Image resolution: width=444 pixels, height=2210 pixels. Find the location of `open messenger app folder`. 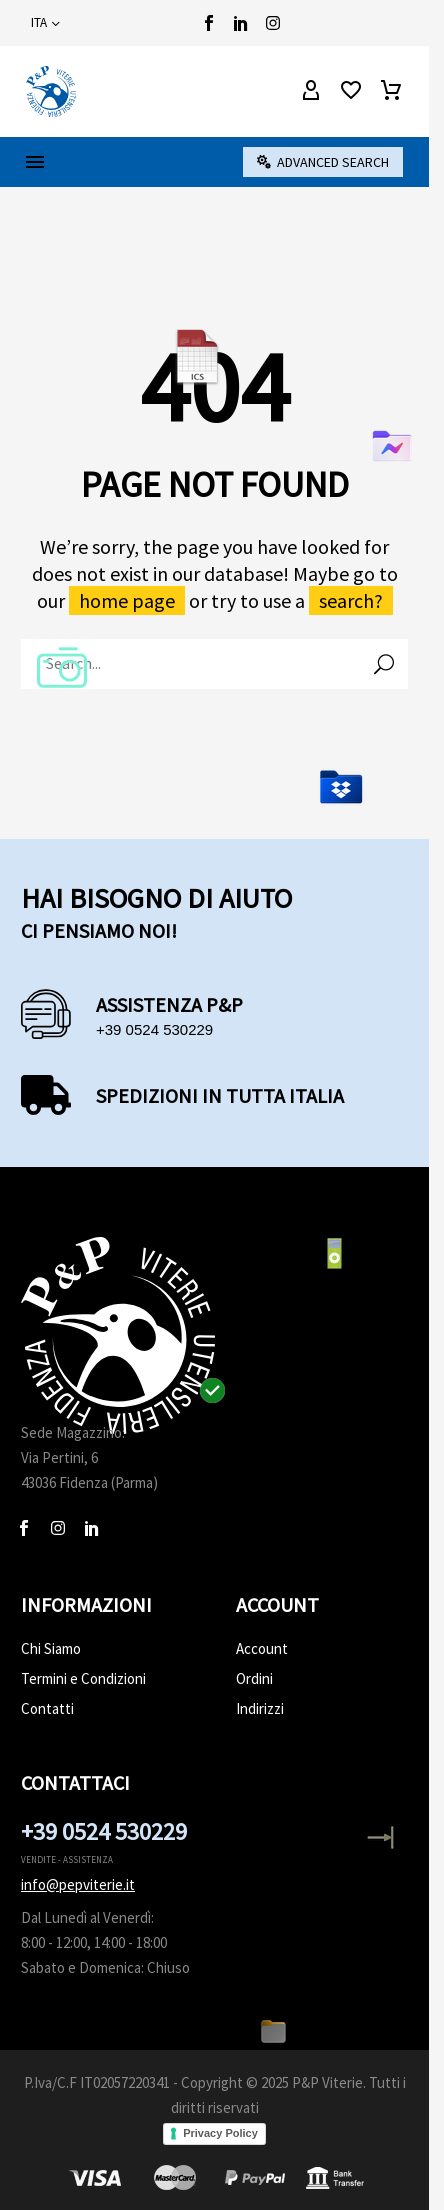

open messenger app folder is located at coordinates (392, 447).